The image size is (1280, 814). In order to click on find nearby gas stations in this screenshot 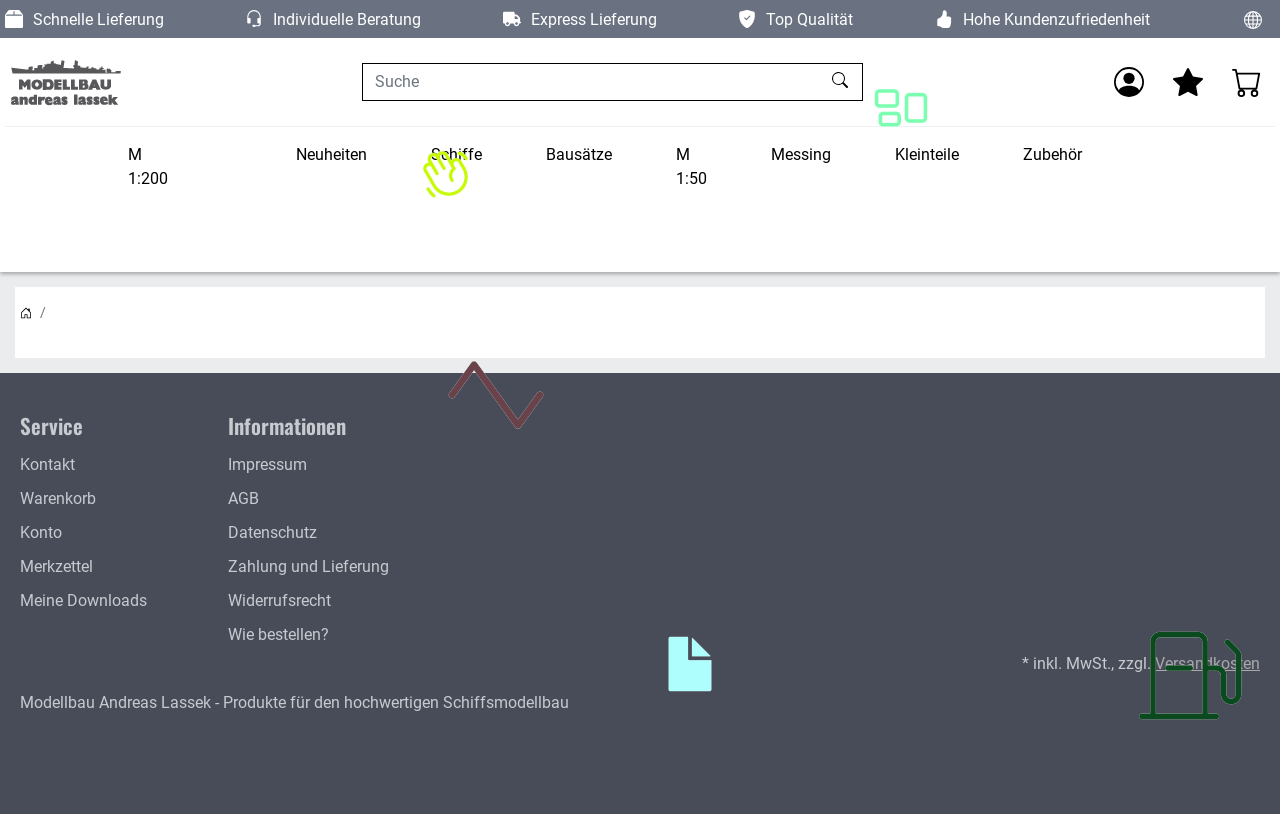, I will do `click(1186, 675)`.